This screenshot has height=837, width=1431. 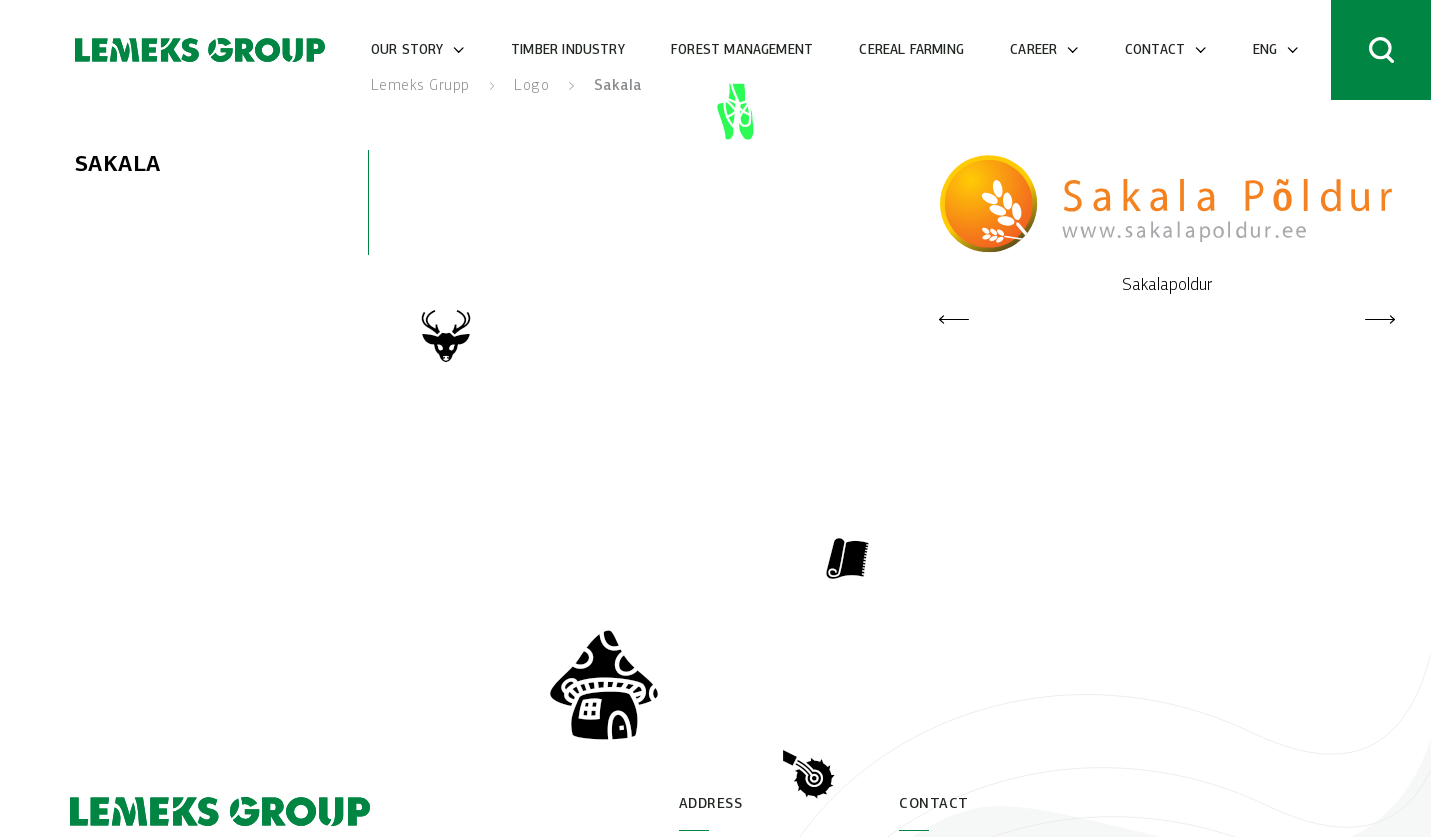 What do you see at coordinates (736, 112) in the screenshot?
I see `access dance or ballet-related content` at bounding box center [736, 112].